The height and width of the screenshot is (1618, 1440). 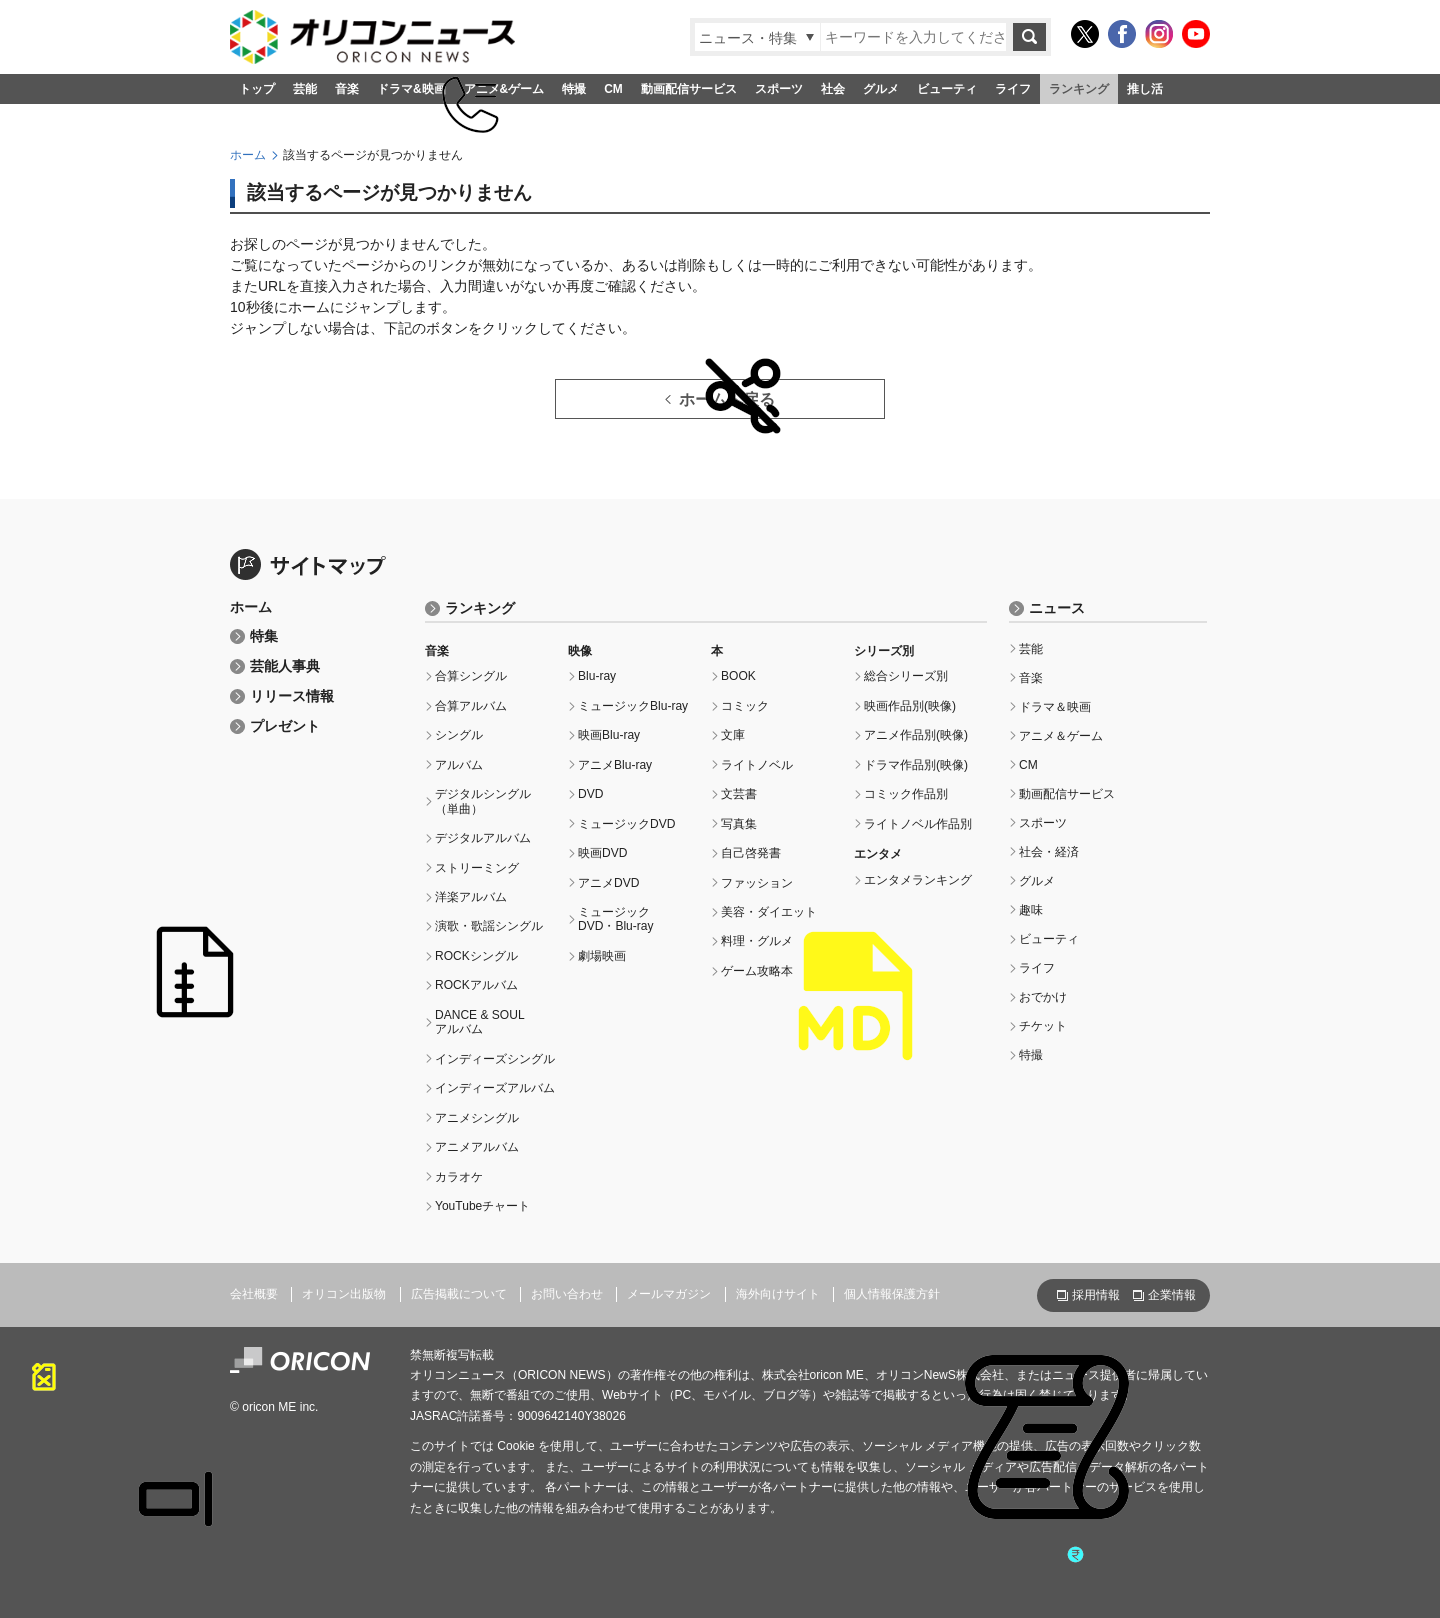 What do you see at coordinates (1075, 1554) in the screenshot?
I see `view price in Indian rupees` at bounding box center [1075, 1554].